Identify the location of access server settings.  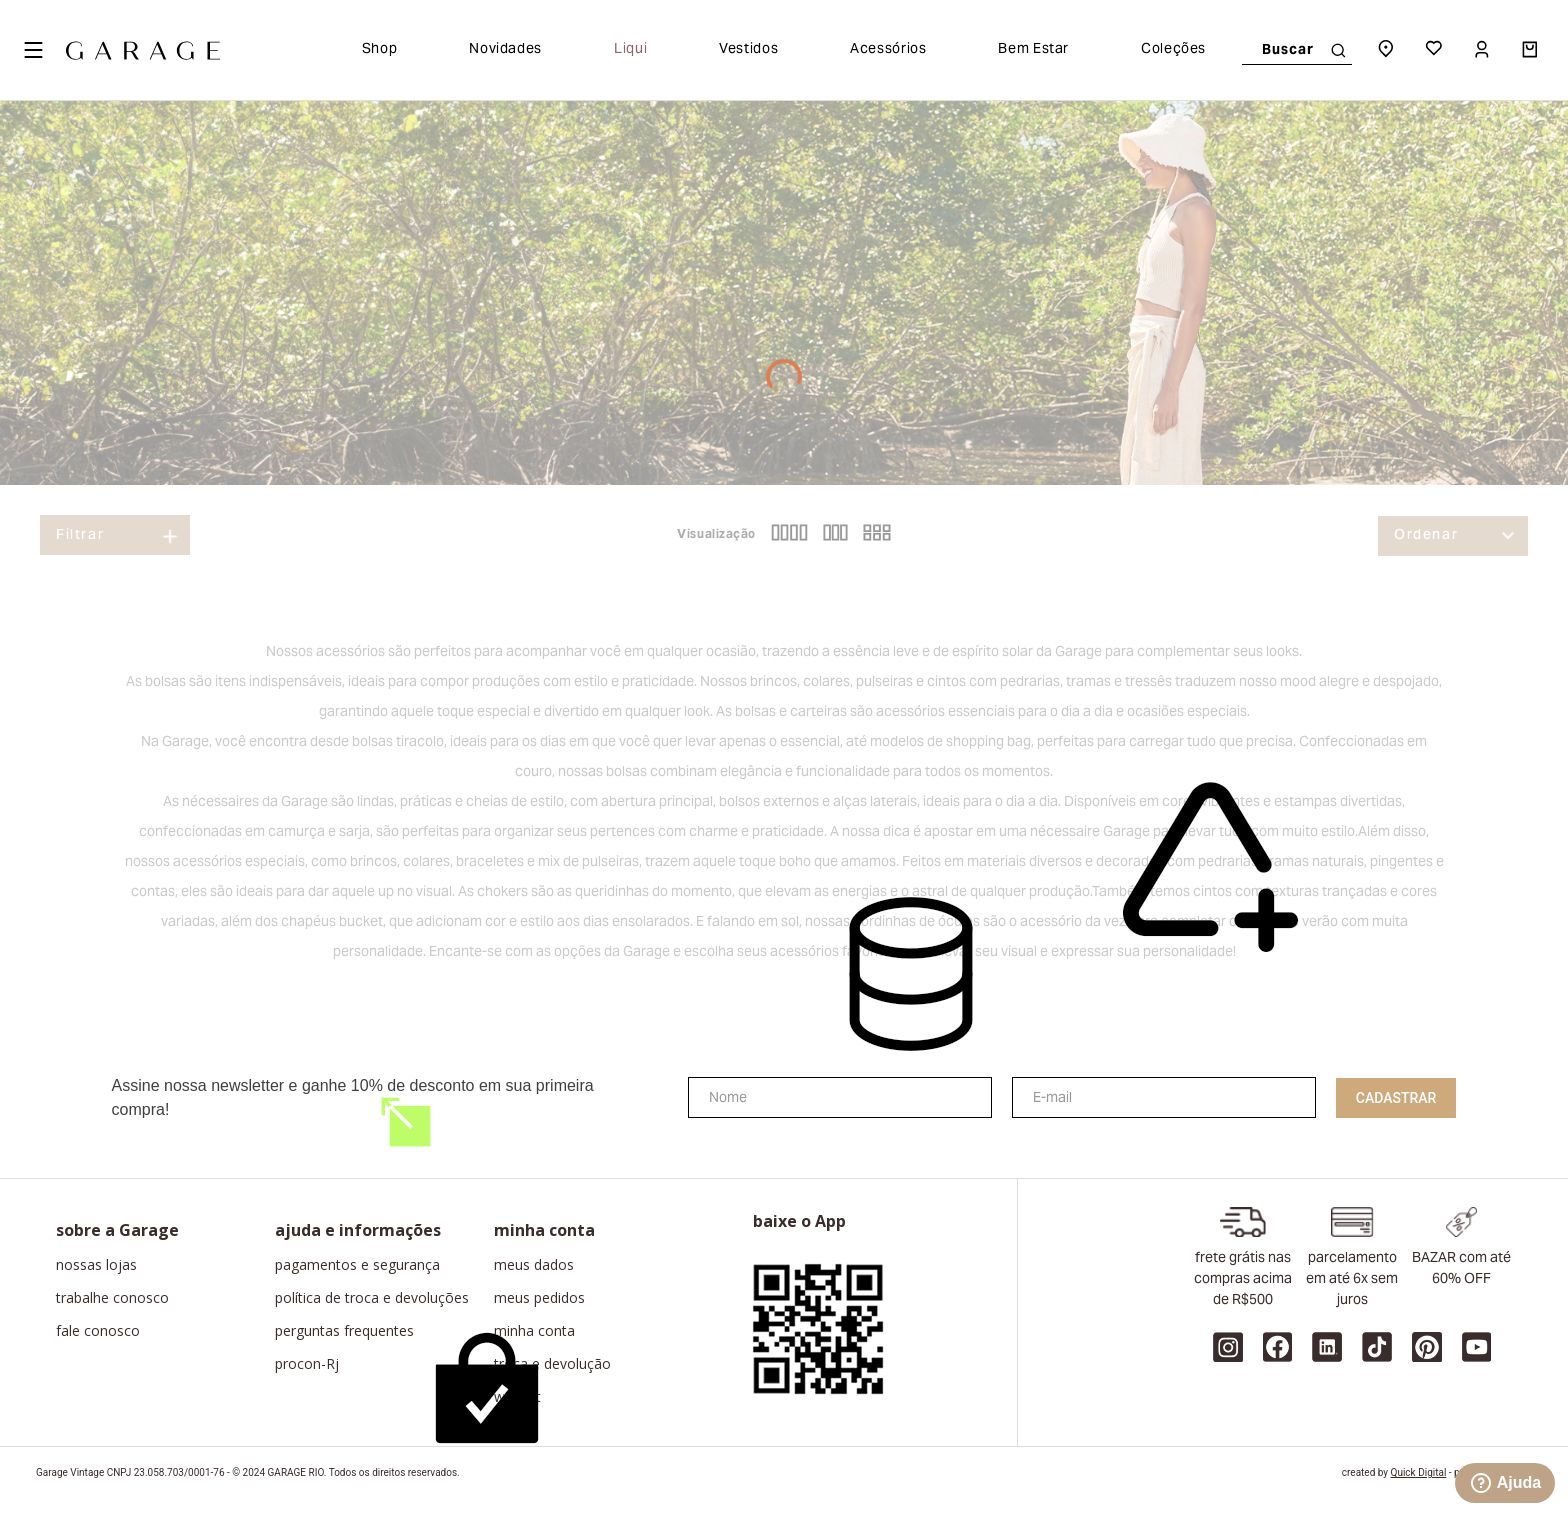
(911, 974).